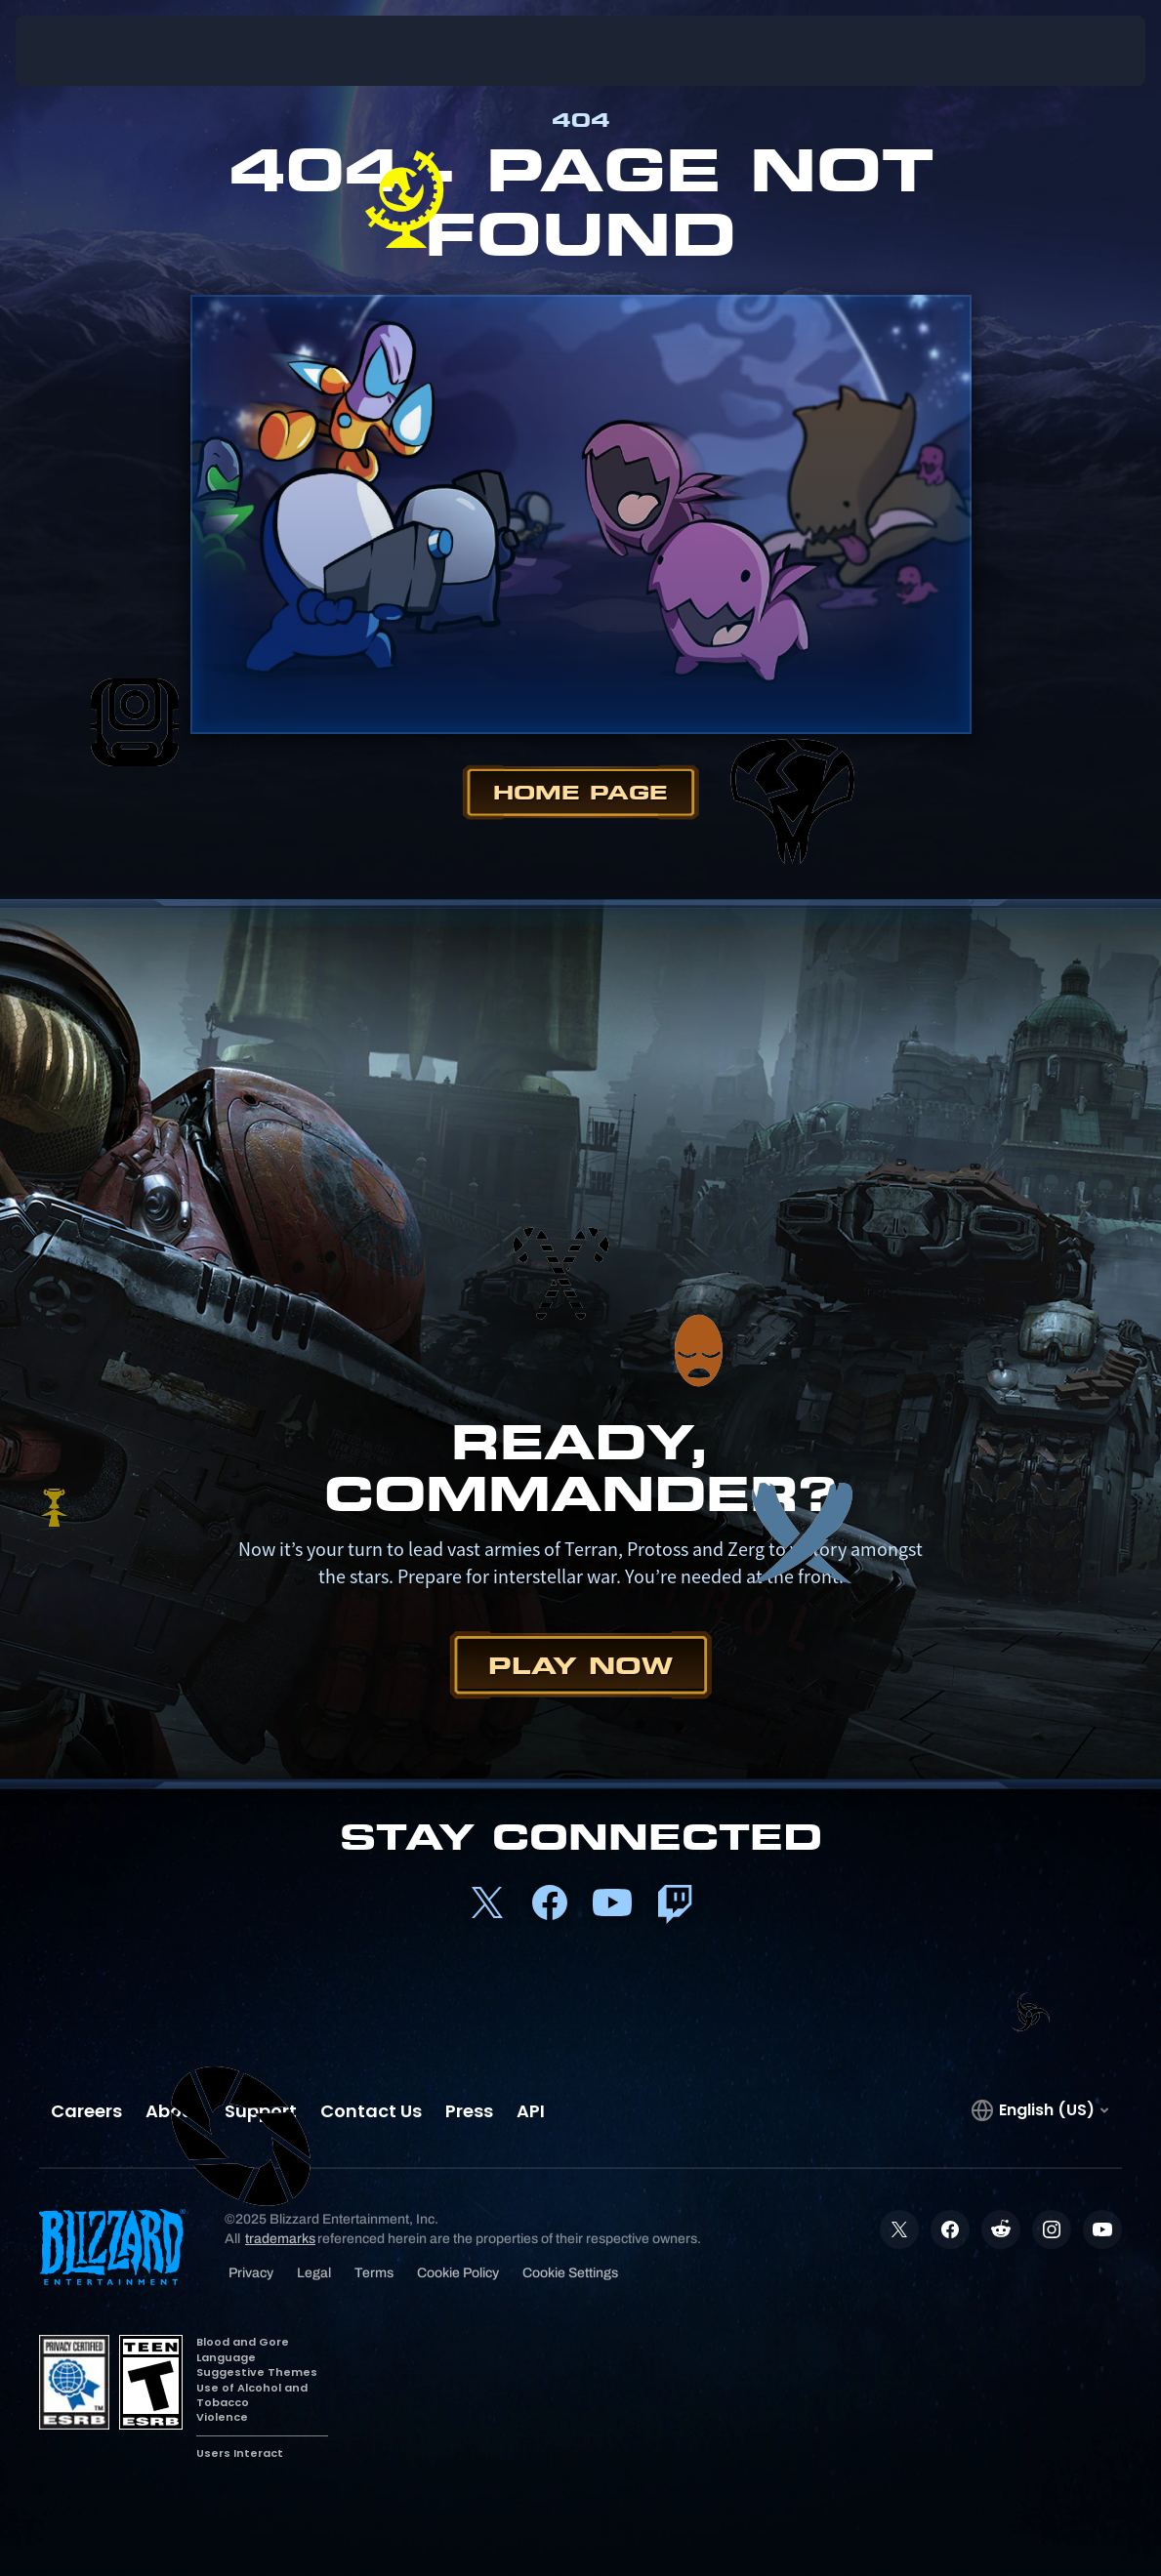 The width and height of the screenshot is (1161, 2576). Describe the element at coordinates (241, 2137) in the screenshot. I see `adjust camera aperture settings` at that location.